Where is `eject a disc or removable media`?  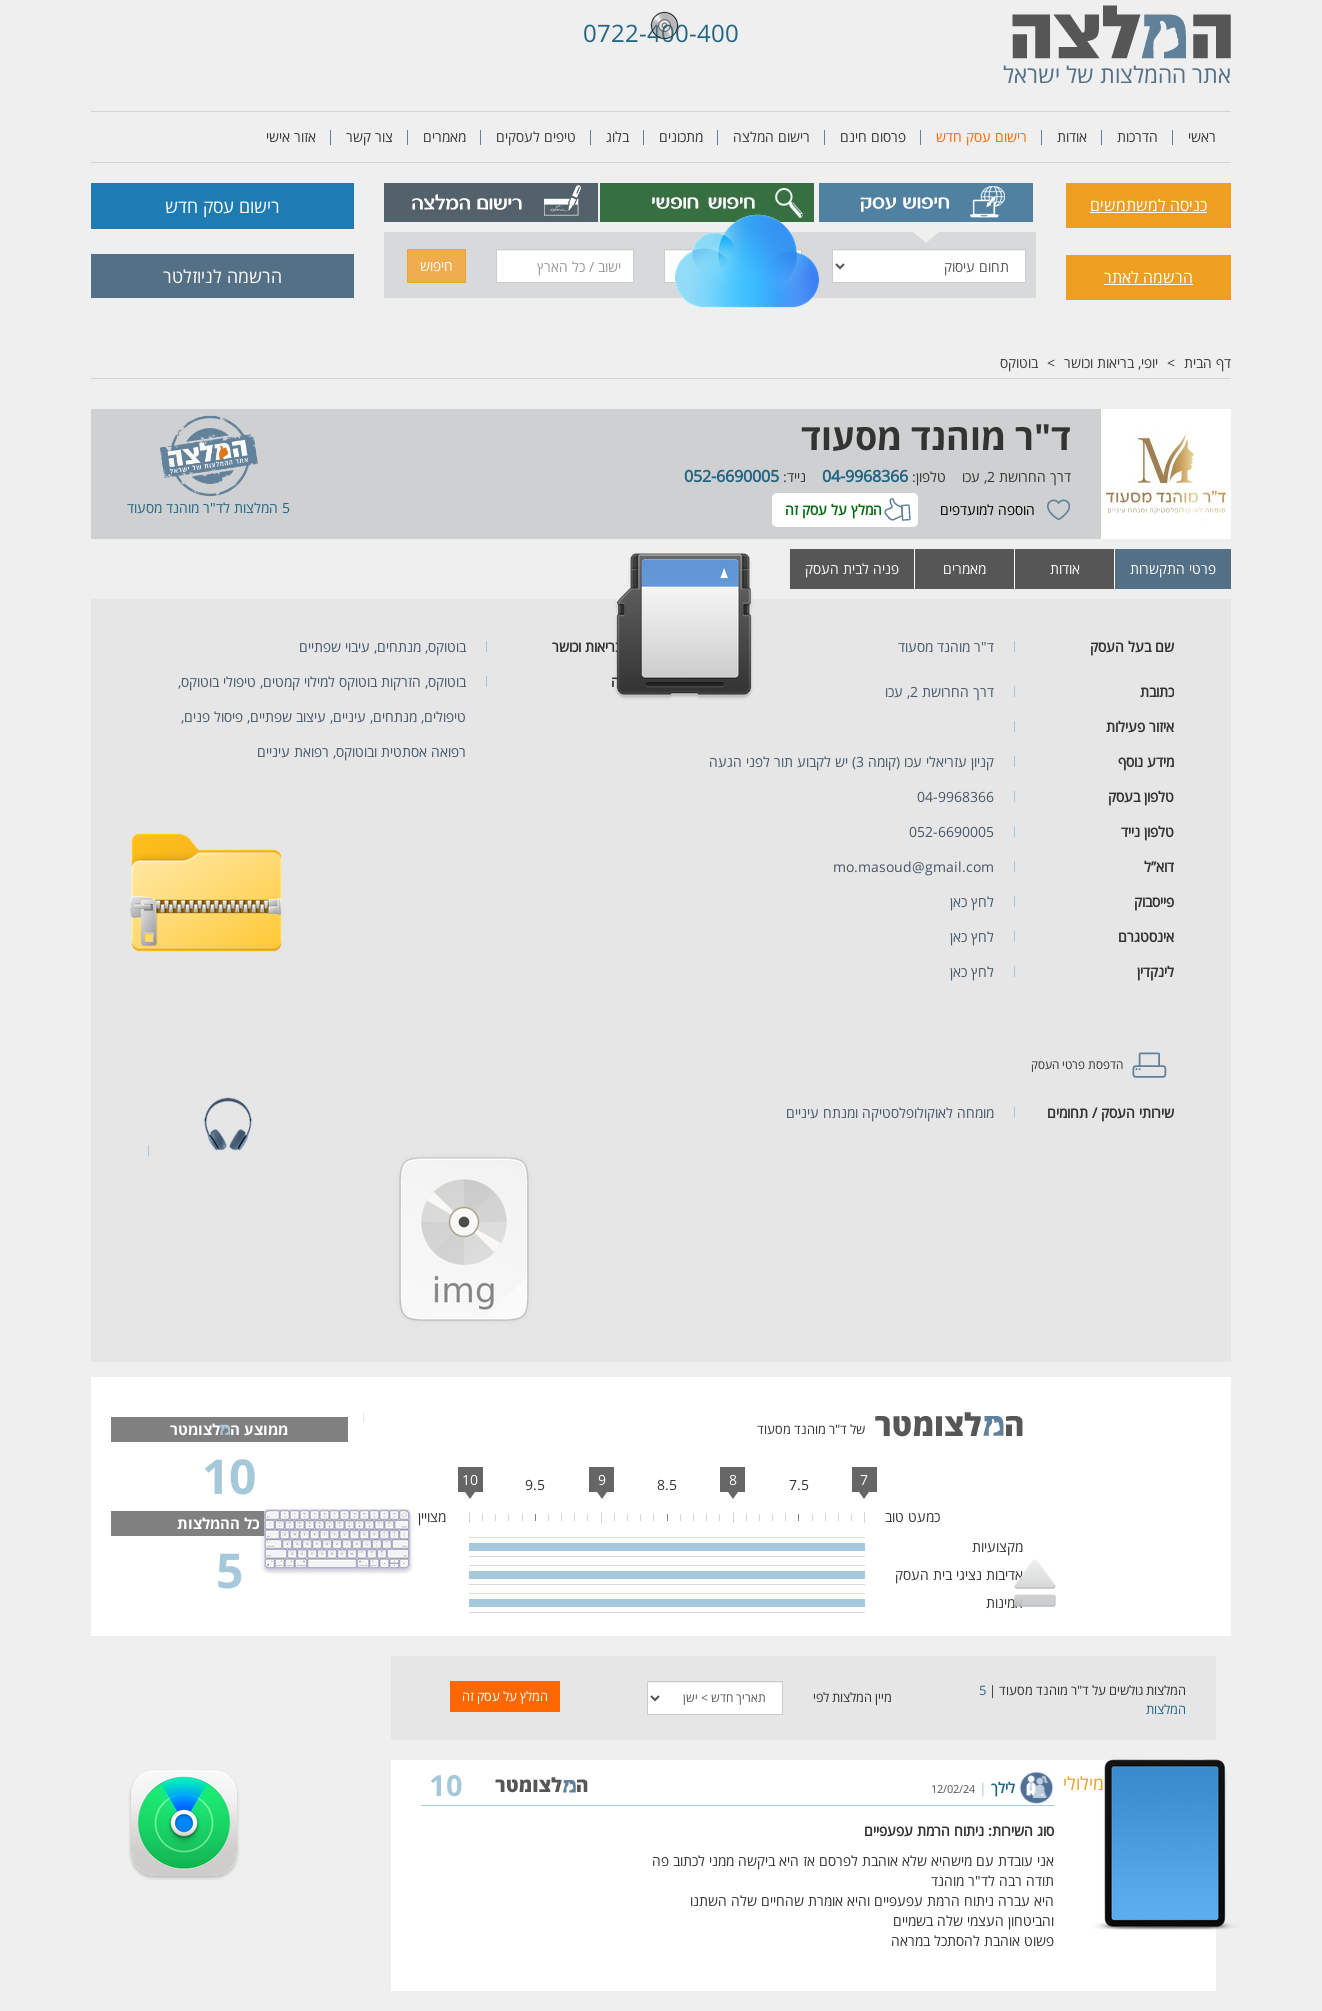 eject a disc or removable media is located at coordinates (1035, 1583).